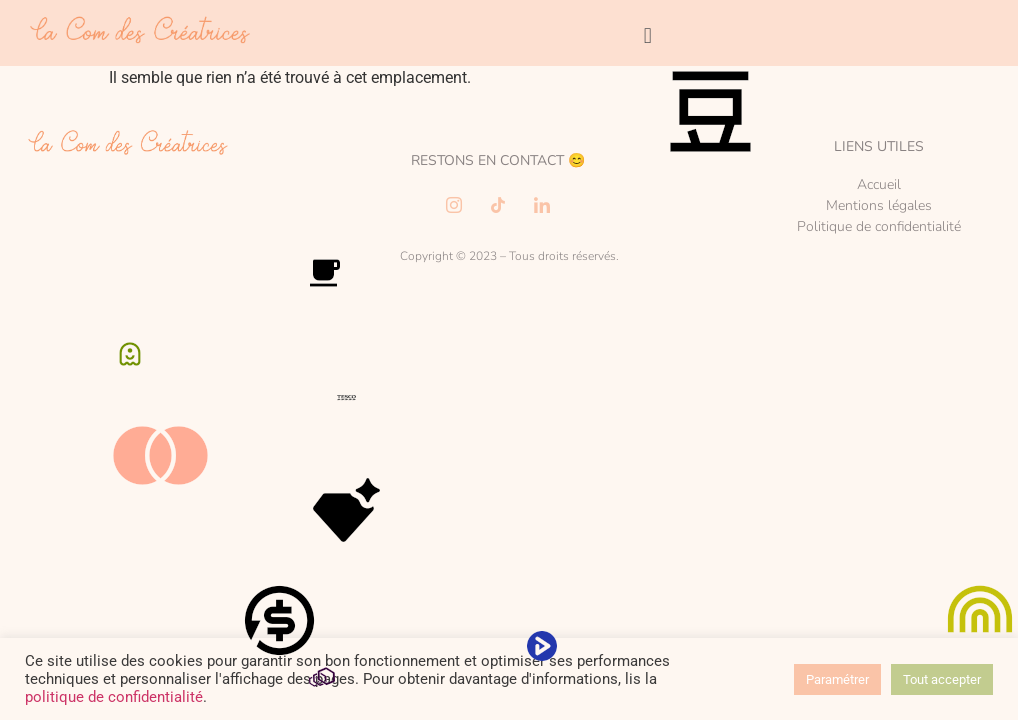  Describe the element at coordinates (325, 273) in the screenshot. I see `access coffee shop or café listings` at that location.